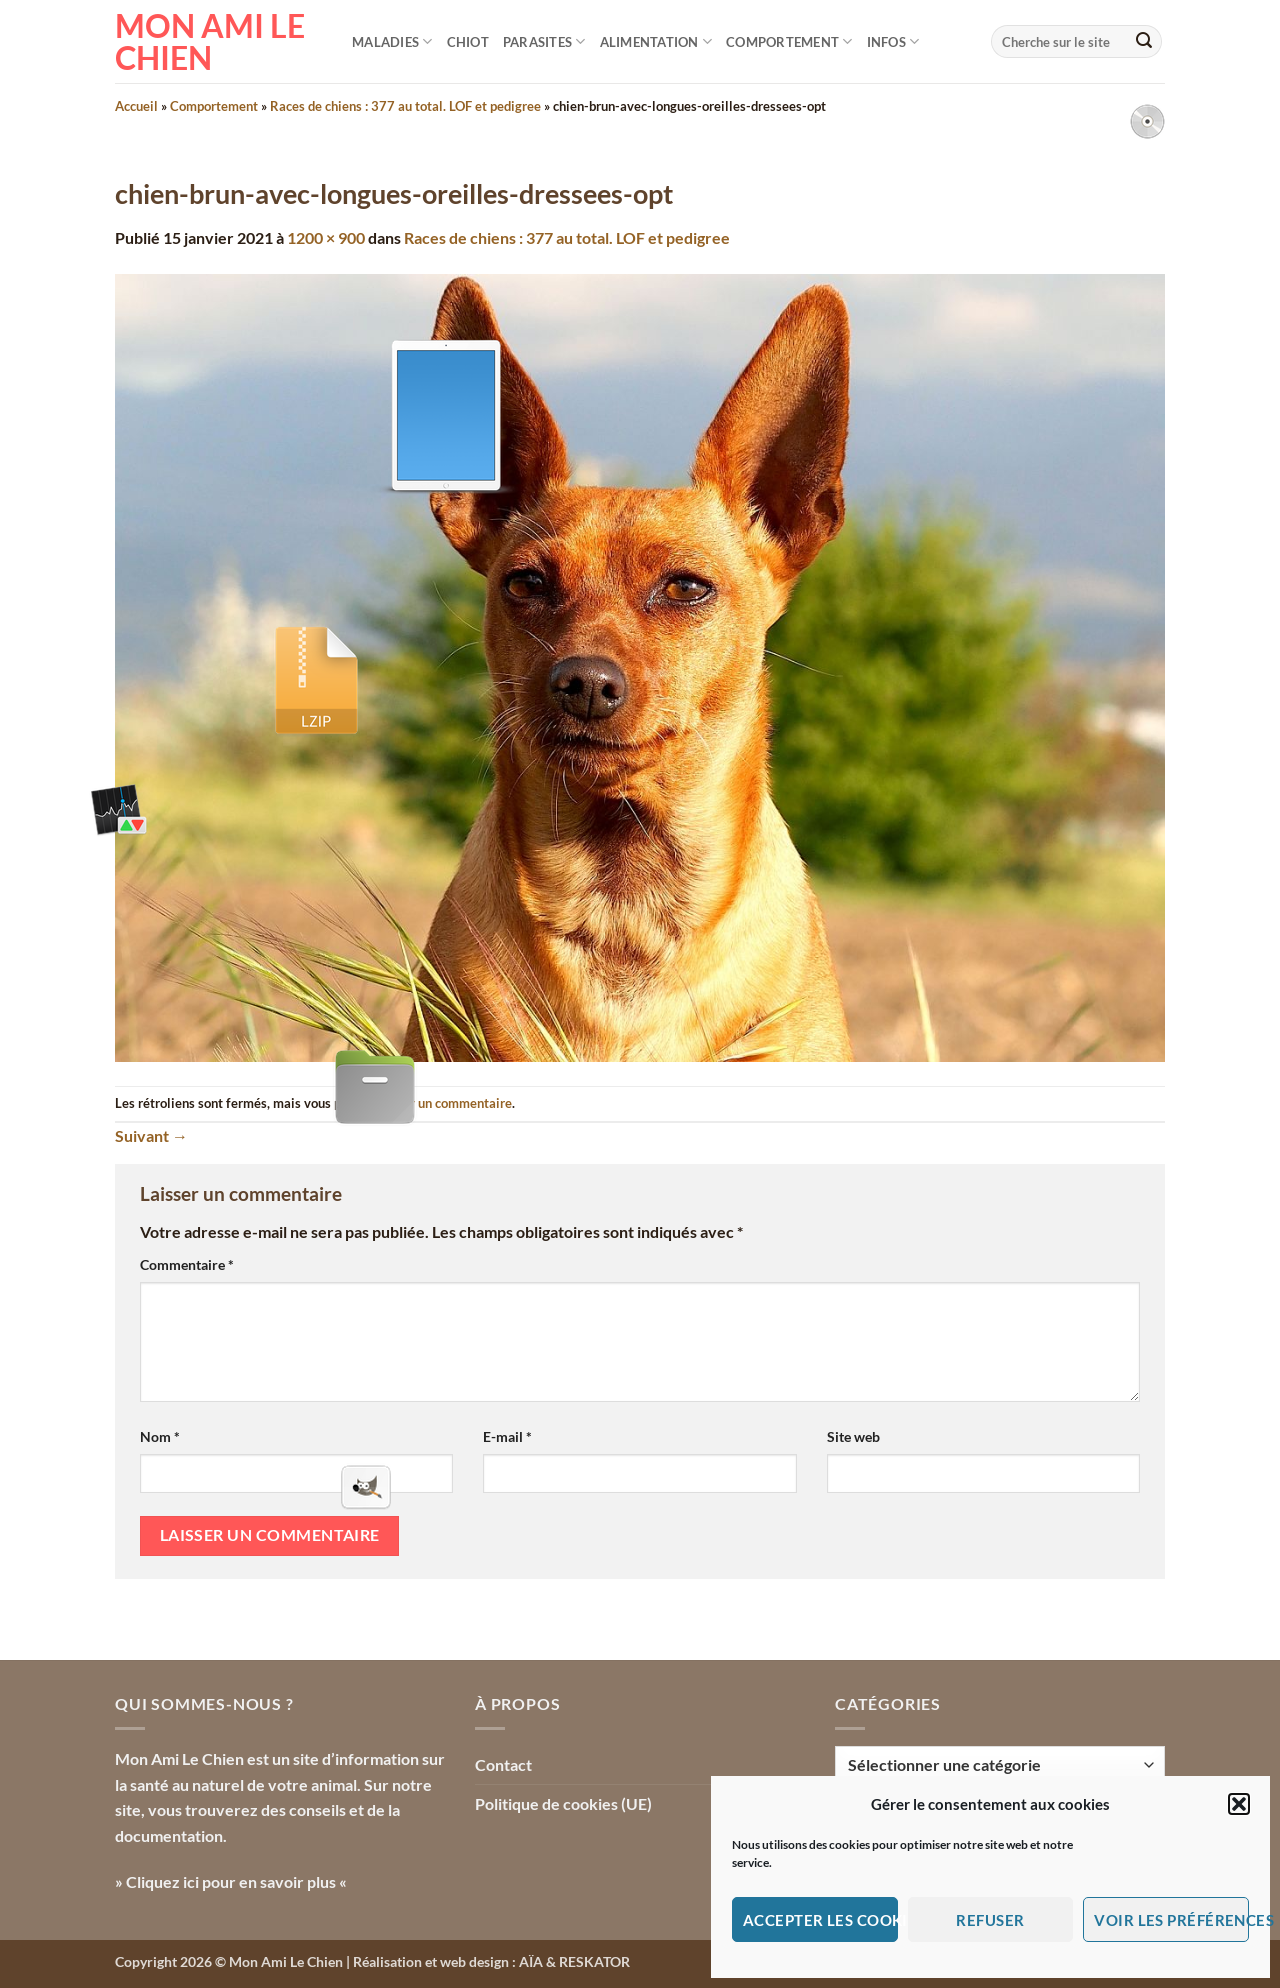 Image resolution: width=1280 pixels, height=1988 pixels. I want to click on open a GIMP project file, so click(366, 1486).